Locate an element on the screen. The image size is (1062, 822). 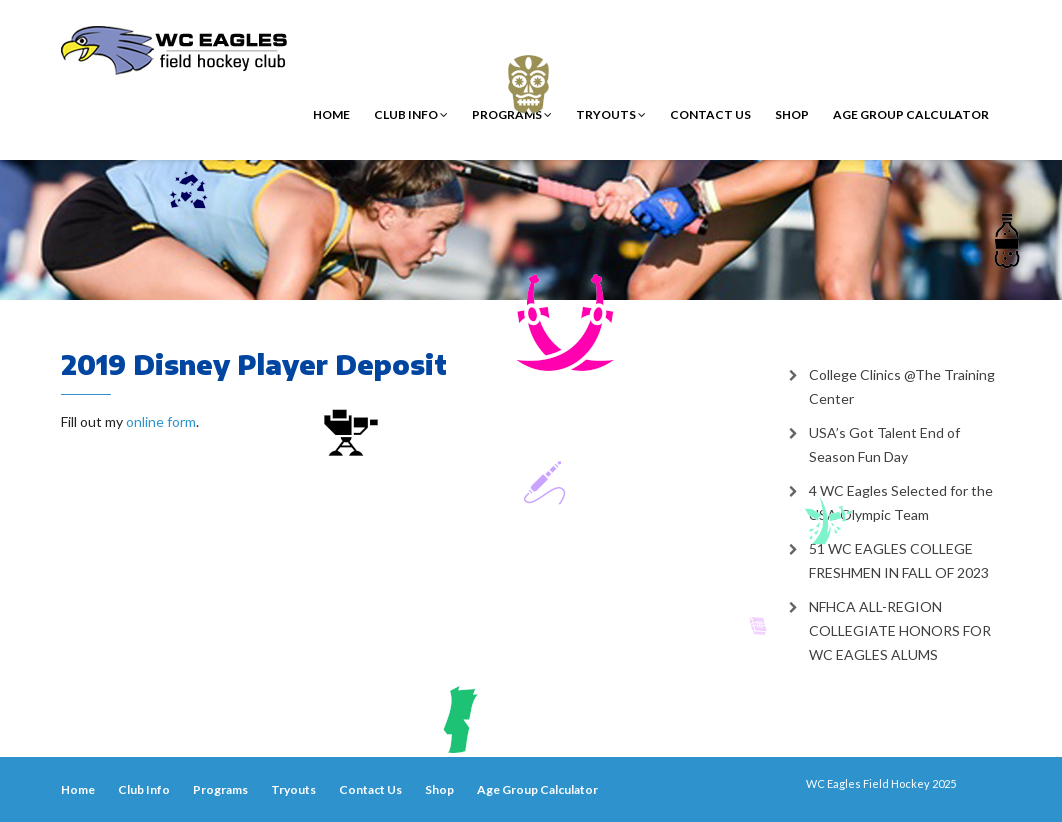
día de los muertos themed game element or decoration is located at coordinates (528, 83).